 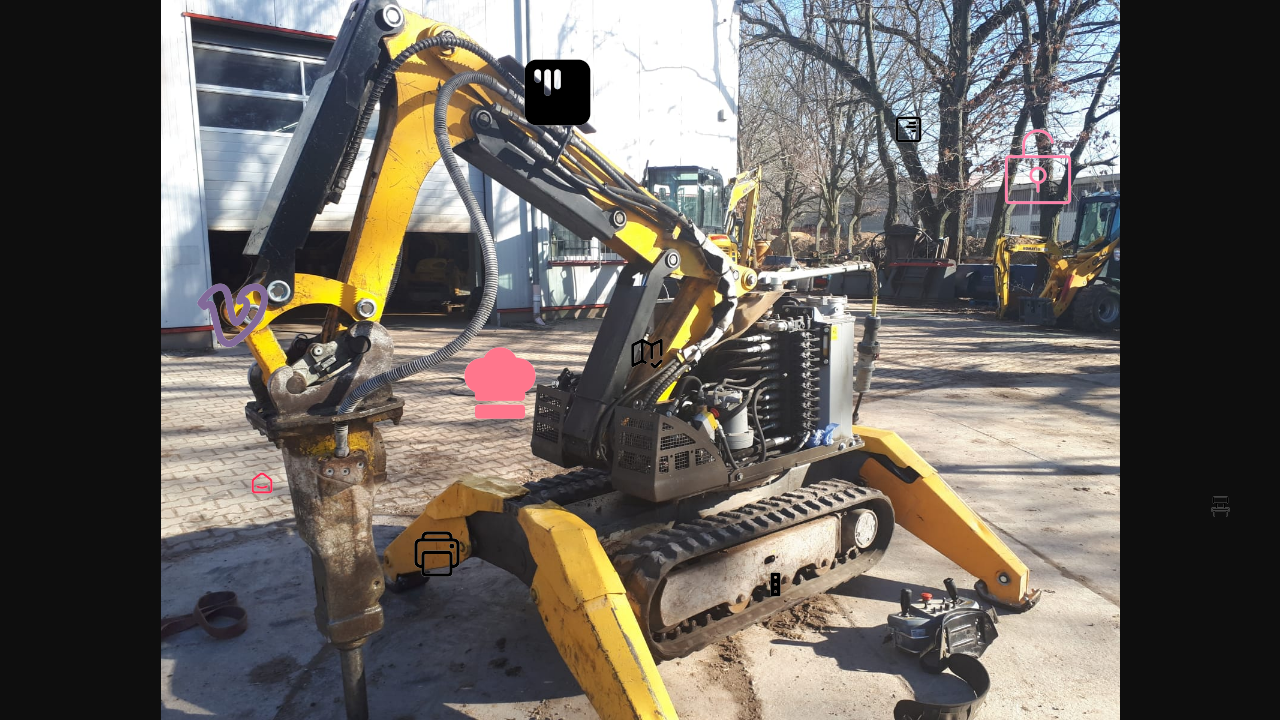 What do you see at coordinates (437, 554) in the screenshot?
I see `print the current document` at bounding box center [437, 554].